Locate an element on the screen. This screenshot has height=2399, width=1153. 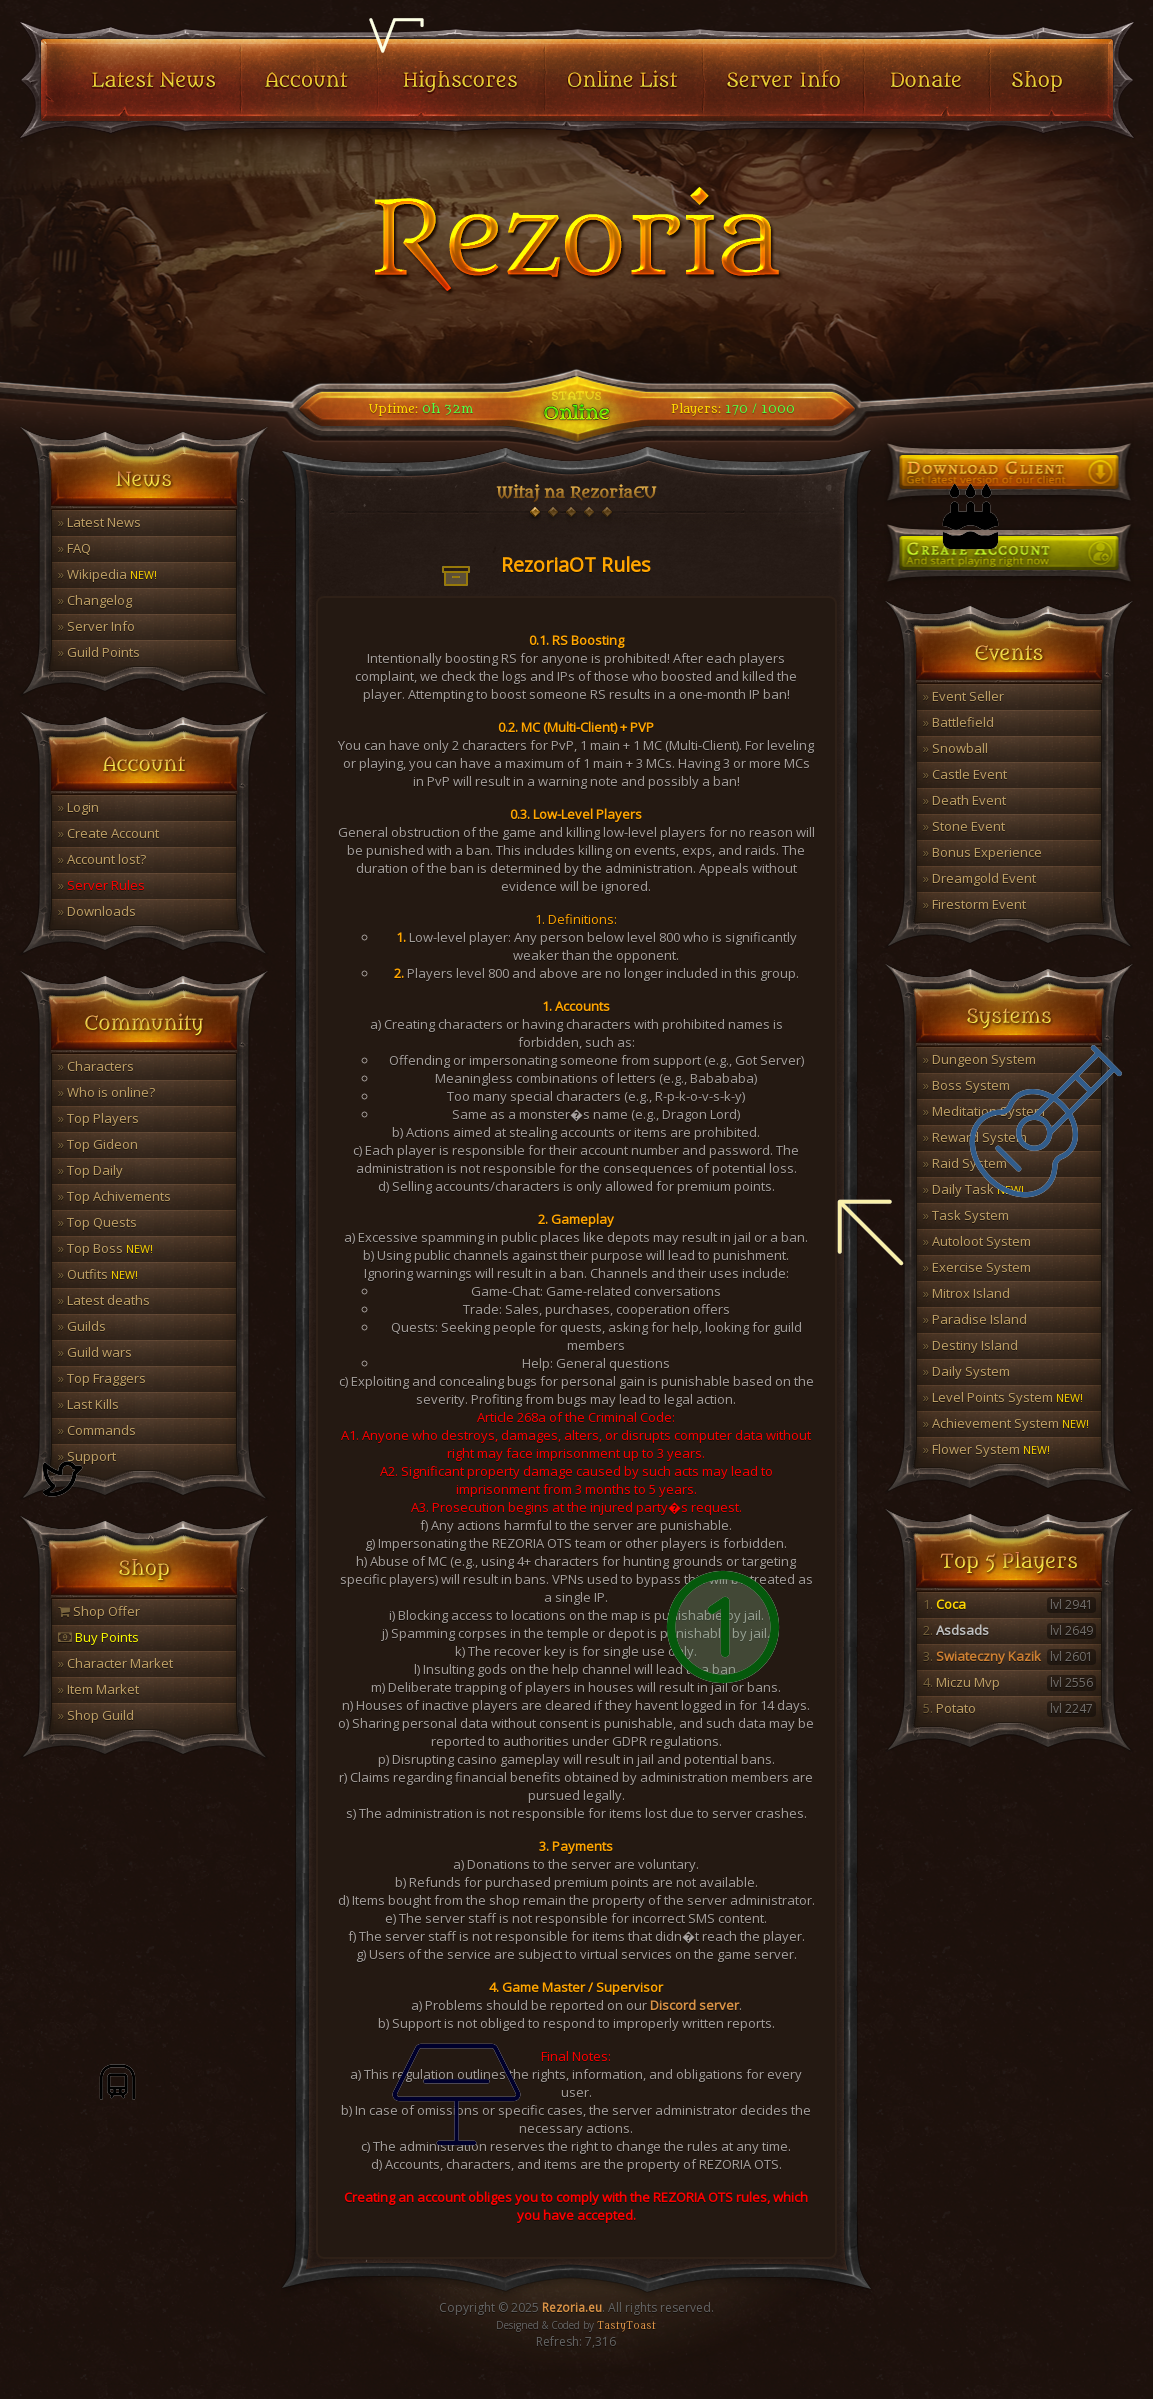
navigate back to previous screen is located at coordinates (870, 1232).